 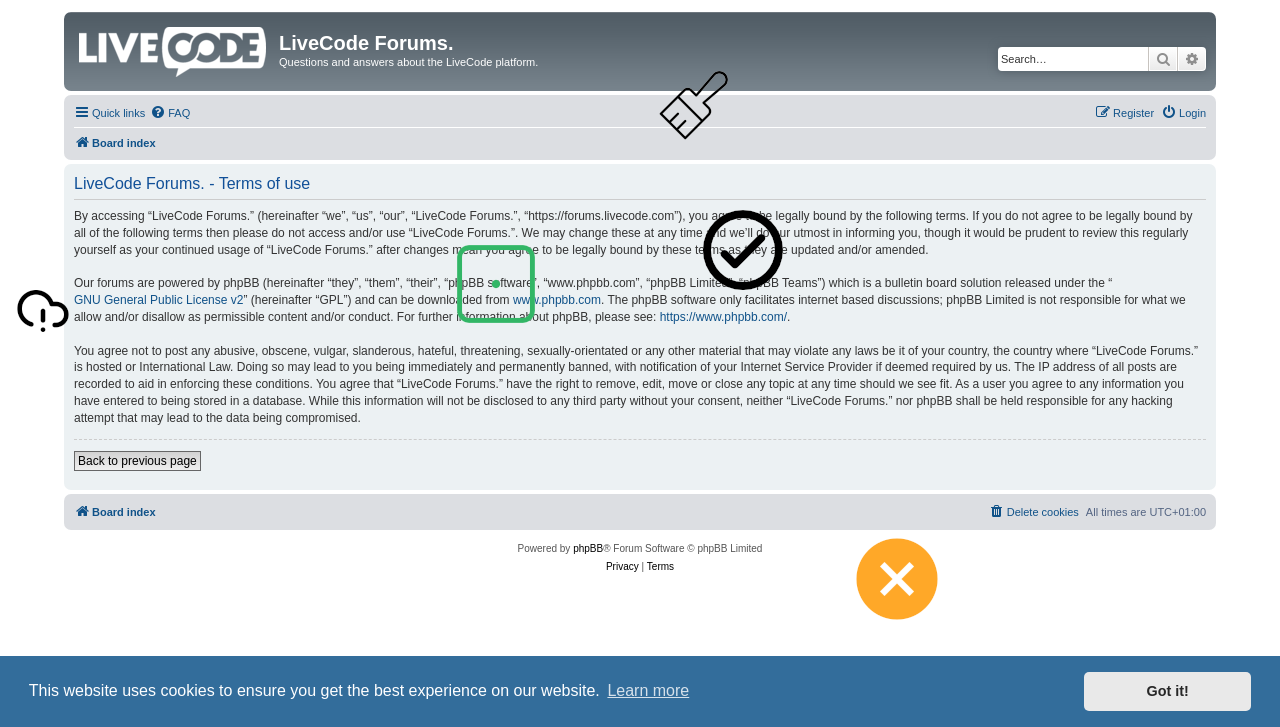 What do you see at coordinates (743, 250) in the screenshot?
I see `indicates task or action completed successfully` at bounding box center [743, 250].